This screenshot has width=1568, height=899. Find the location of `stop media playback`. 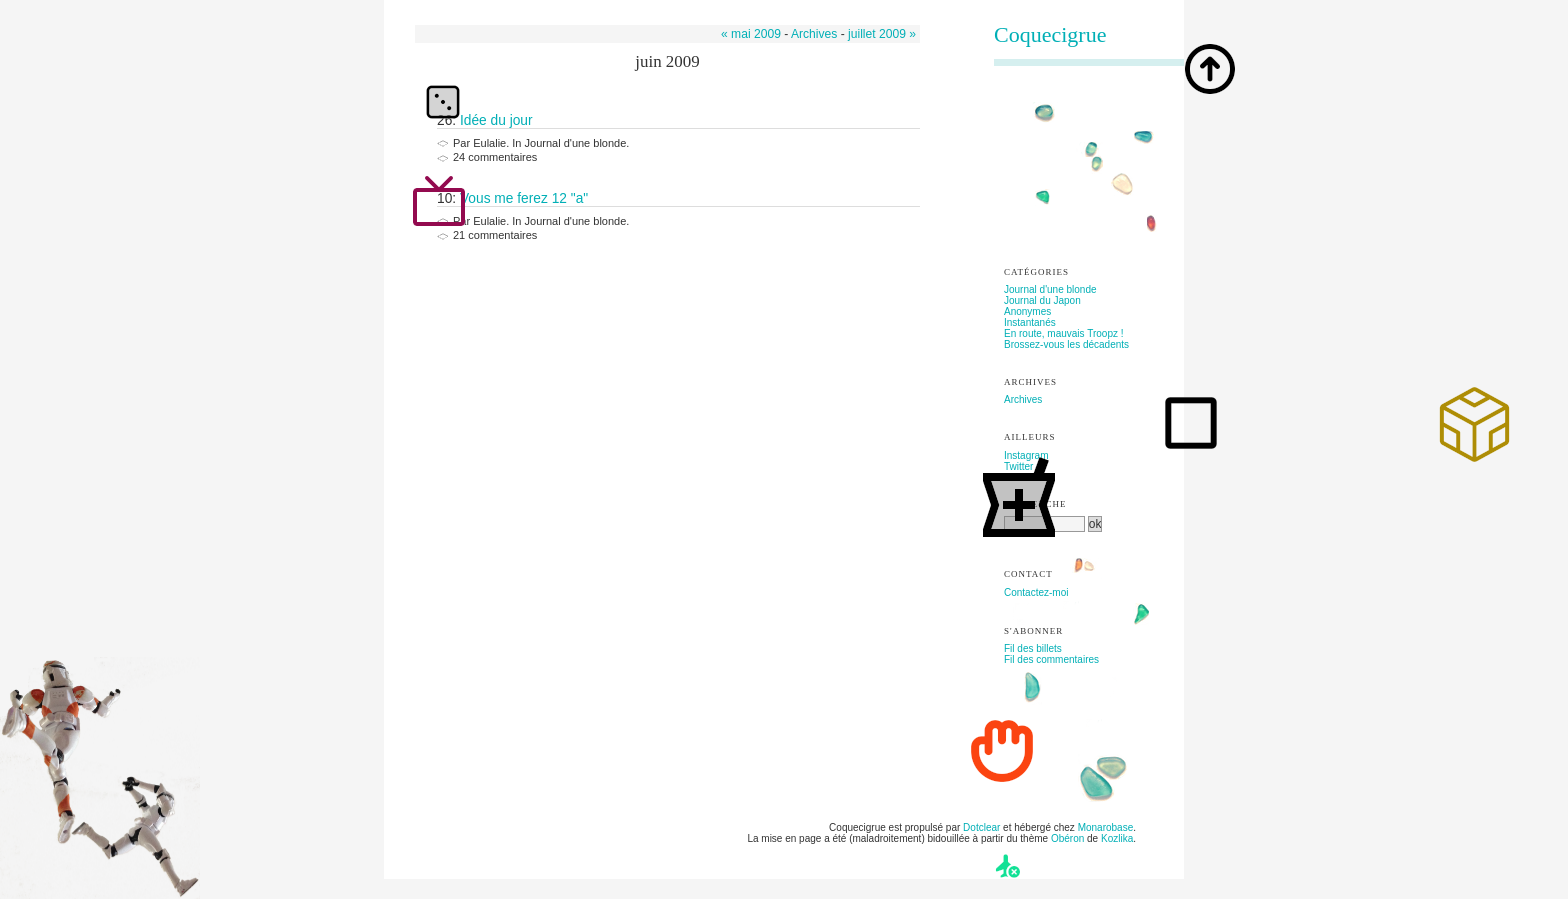

stop media playback is located at coordinates (1191, 423).